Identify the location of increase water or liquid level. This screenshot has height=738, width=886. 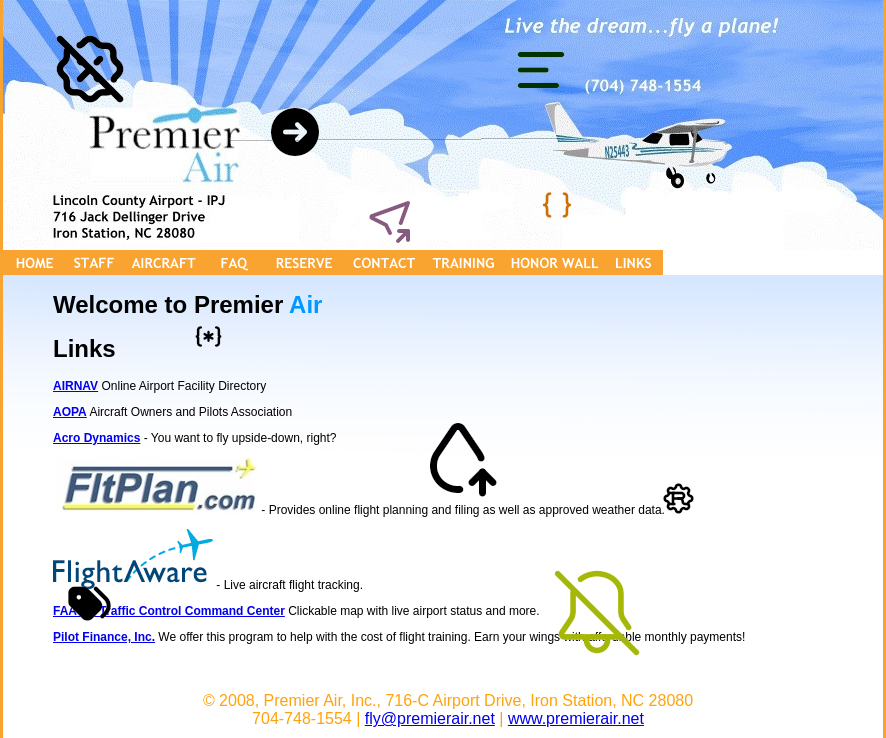
(458, 458).